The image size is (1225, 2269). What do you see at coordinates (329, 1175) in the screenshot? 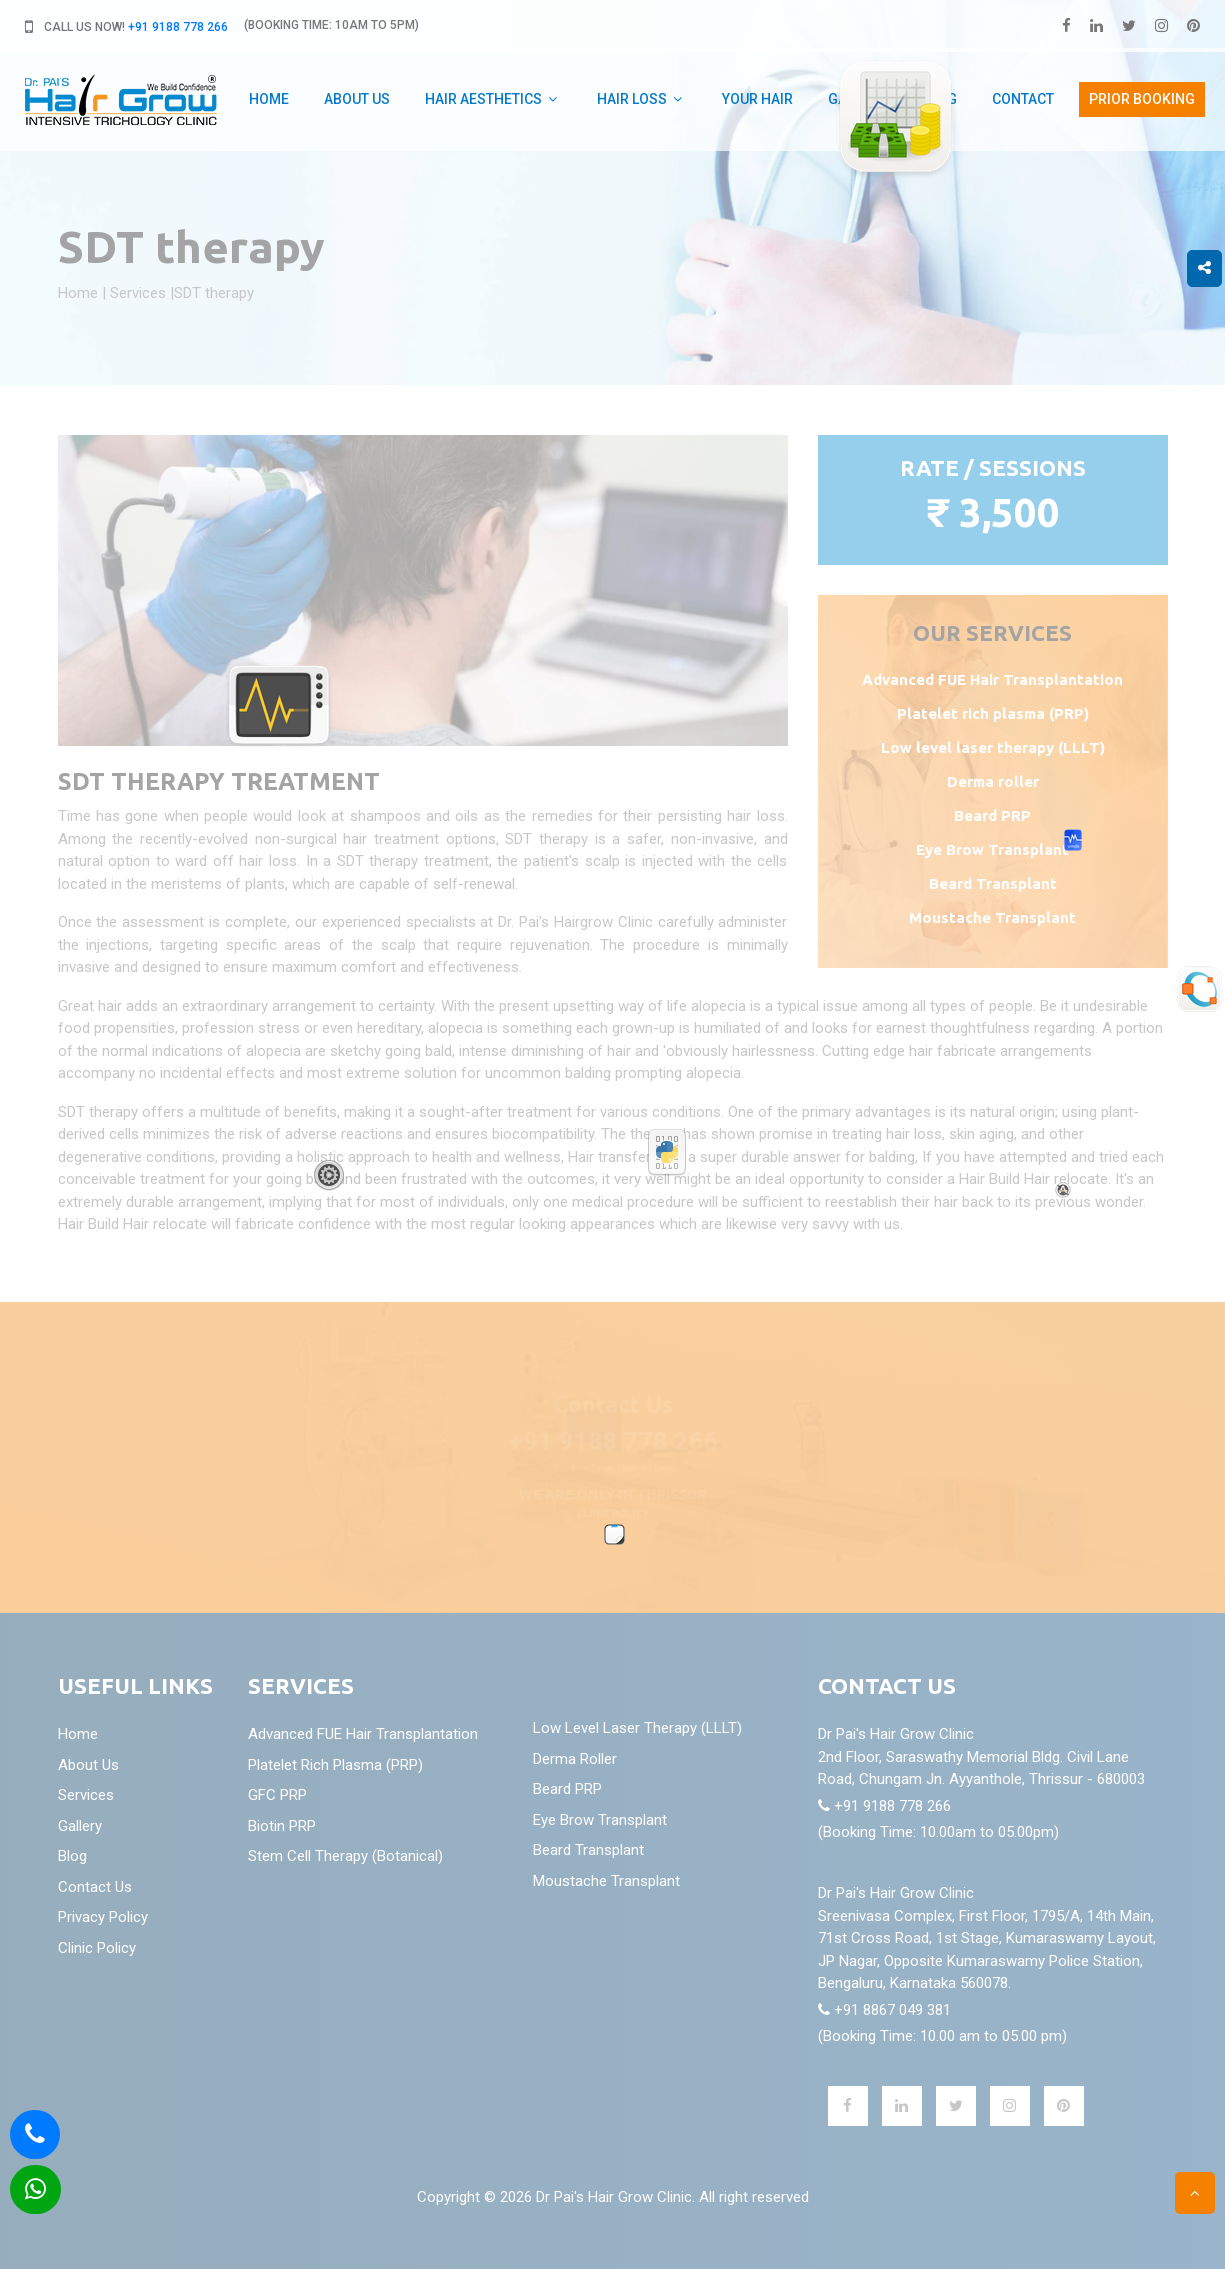
I see `open system settings` at bounding box center [329, 1175].